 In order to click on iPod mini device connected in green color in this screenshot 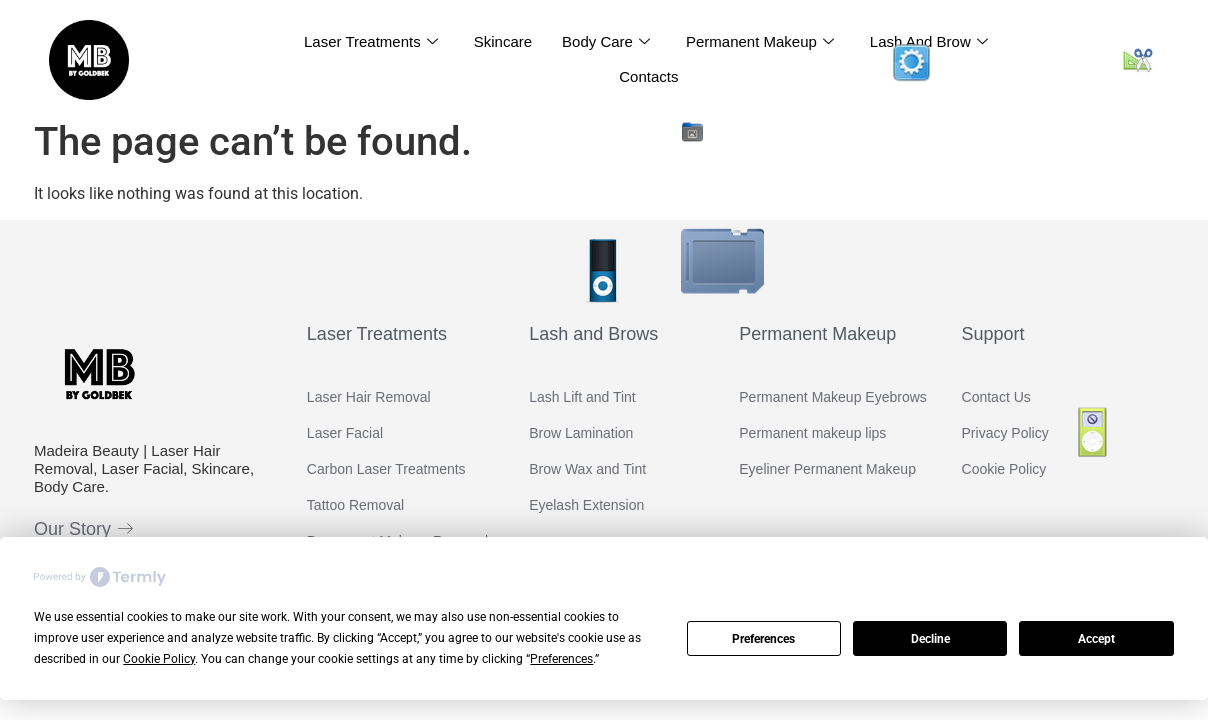, I will do `click(1092, 432)`.